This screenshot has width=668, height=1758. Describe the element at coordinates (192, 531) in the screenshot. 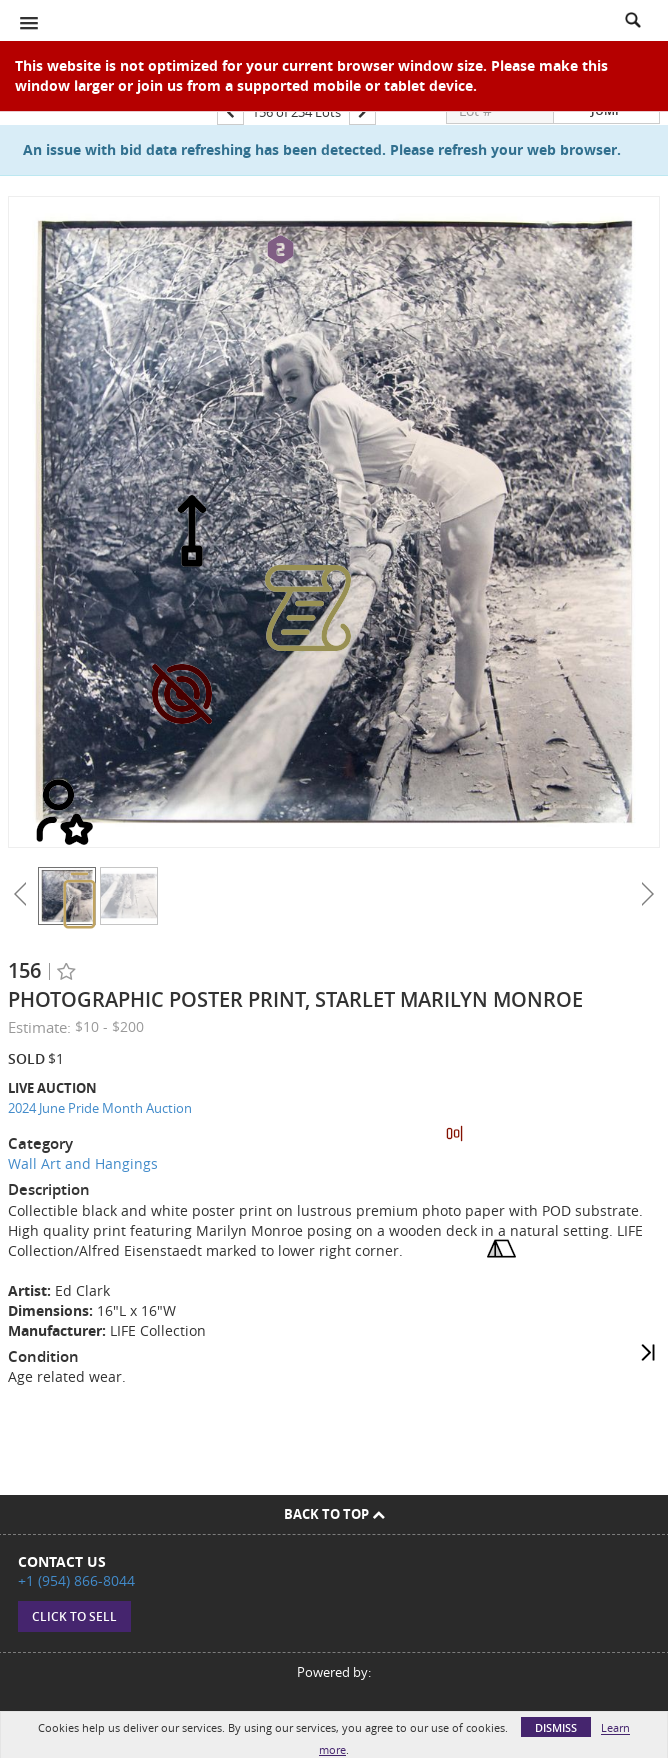

I see `move item up in a list or hierarchy` at that location.